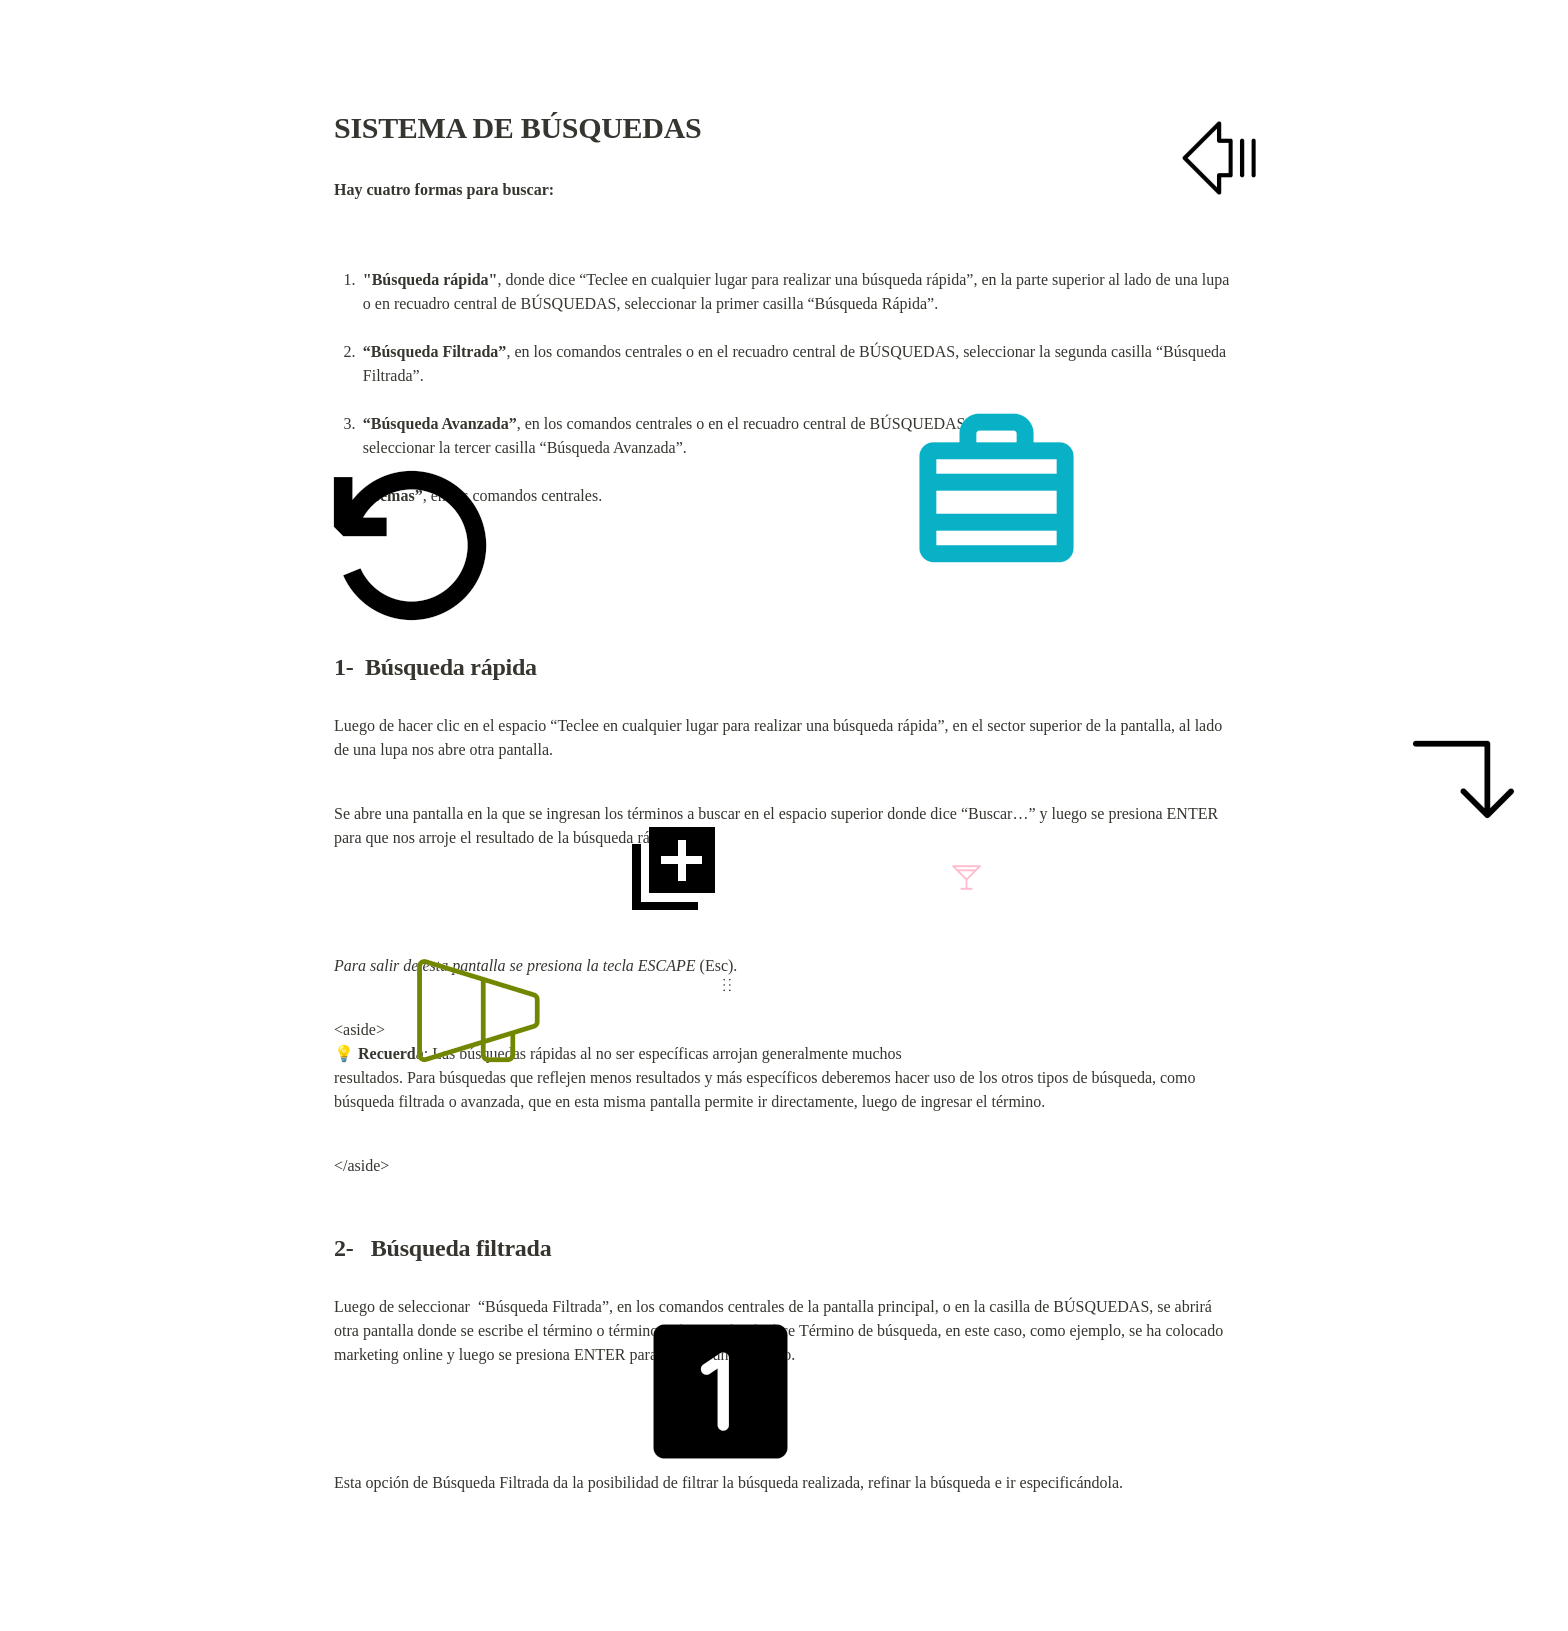 The height and width of the screenshot is (1631, 1568). I want to click on access bar or cocktail menu, so click(966, 877).